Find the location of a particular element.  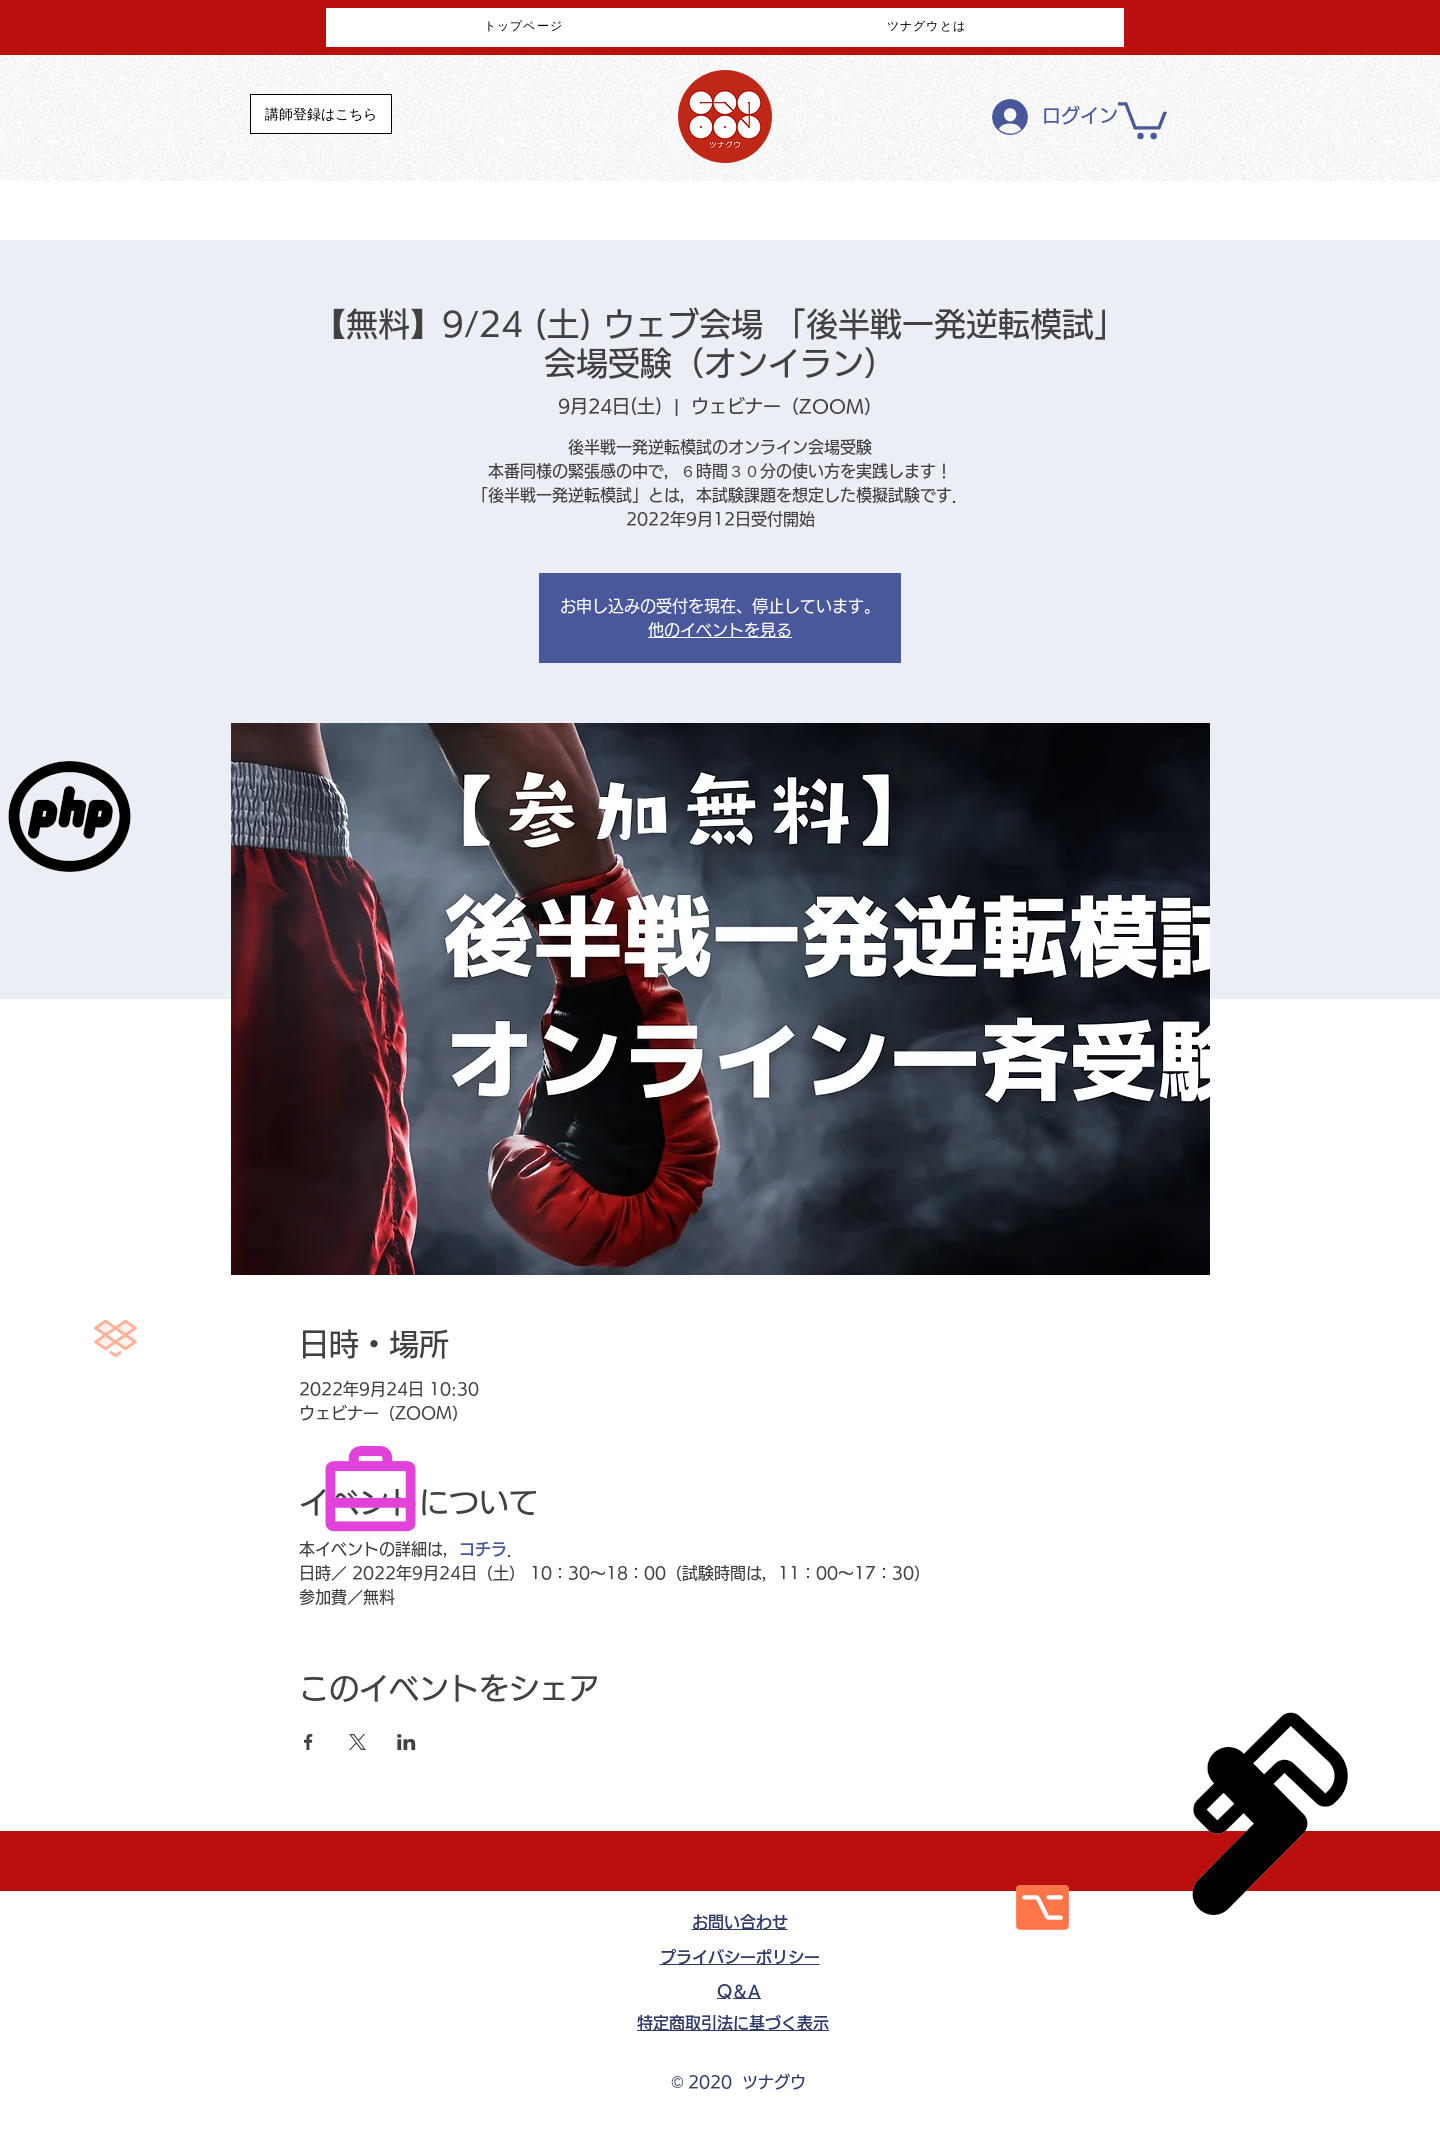

access travel or trip planning features is located at coordinates (370, 1494).